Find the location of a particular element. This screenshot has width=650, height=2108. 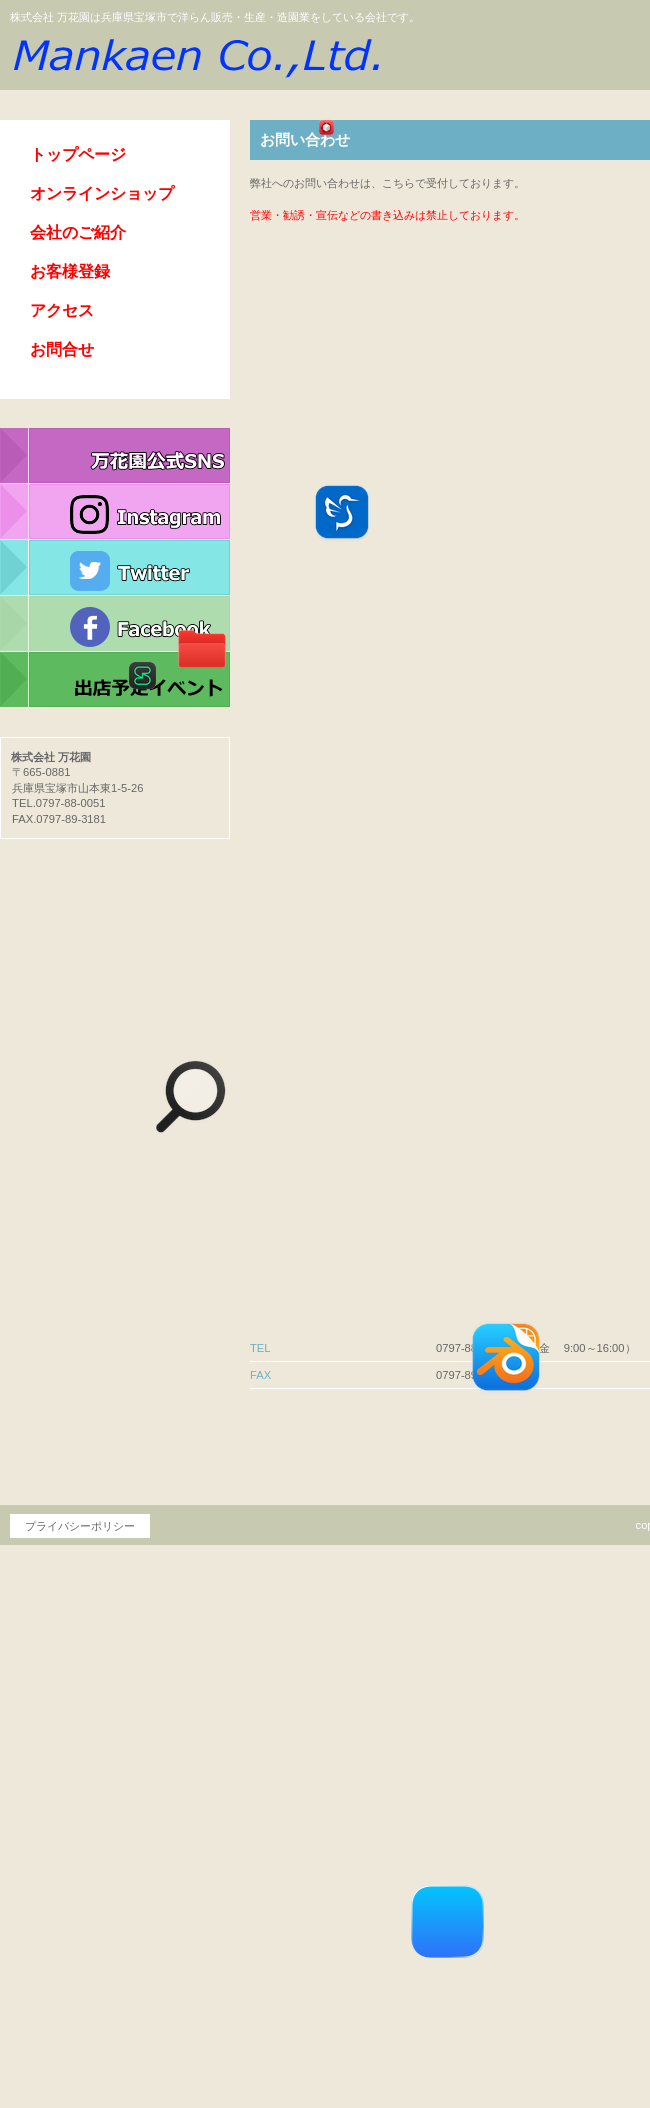

launch lubuntu application is located at coordinates (342, 512).